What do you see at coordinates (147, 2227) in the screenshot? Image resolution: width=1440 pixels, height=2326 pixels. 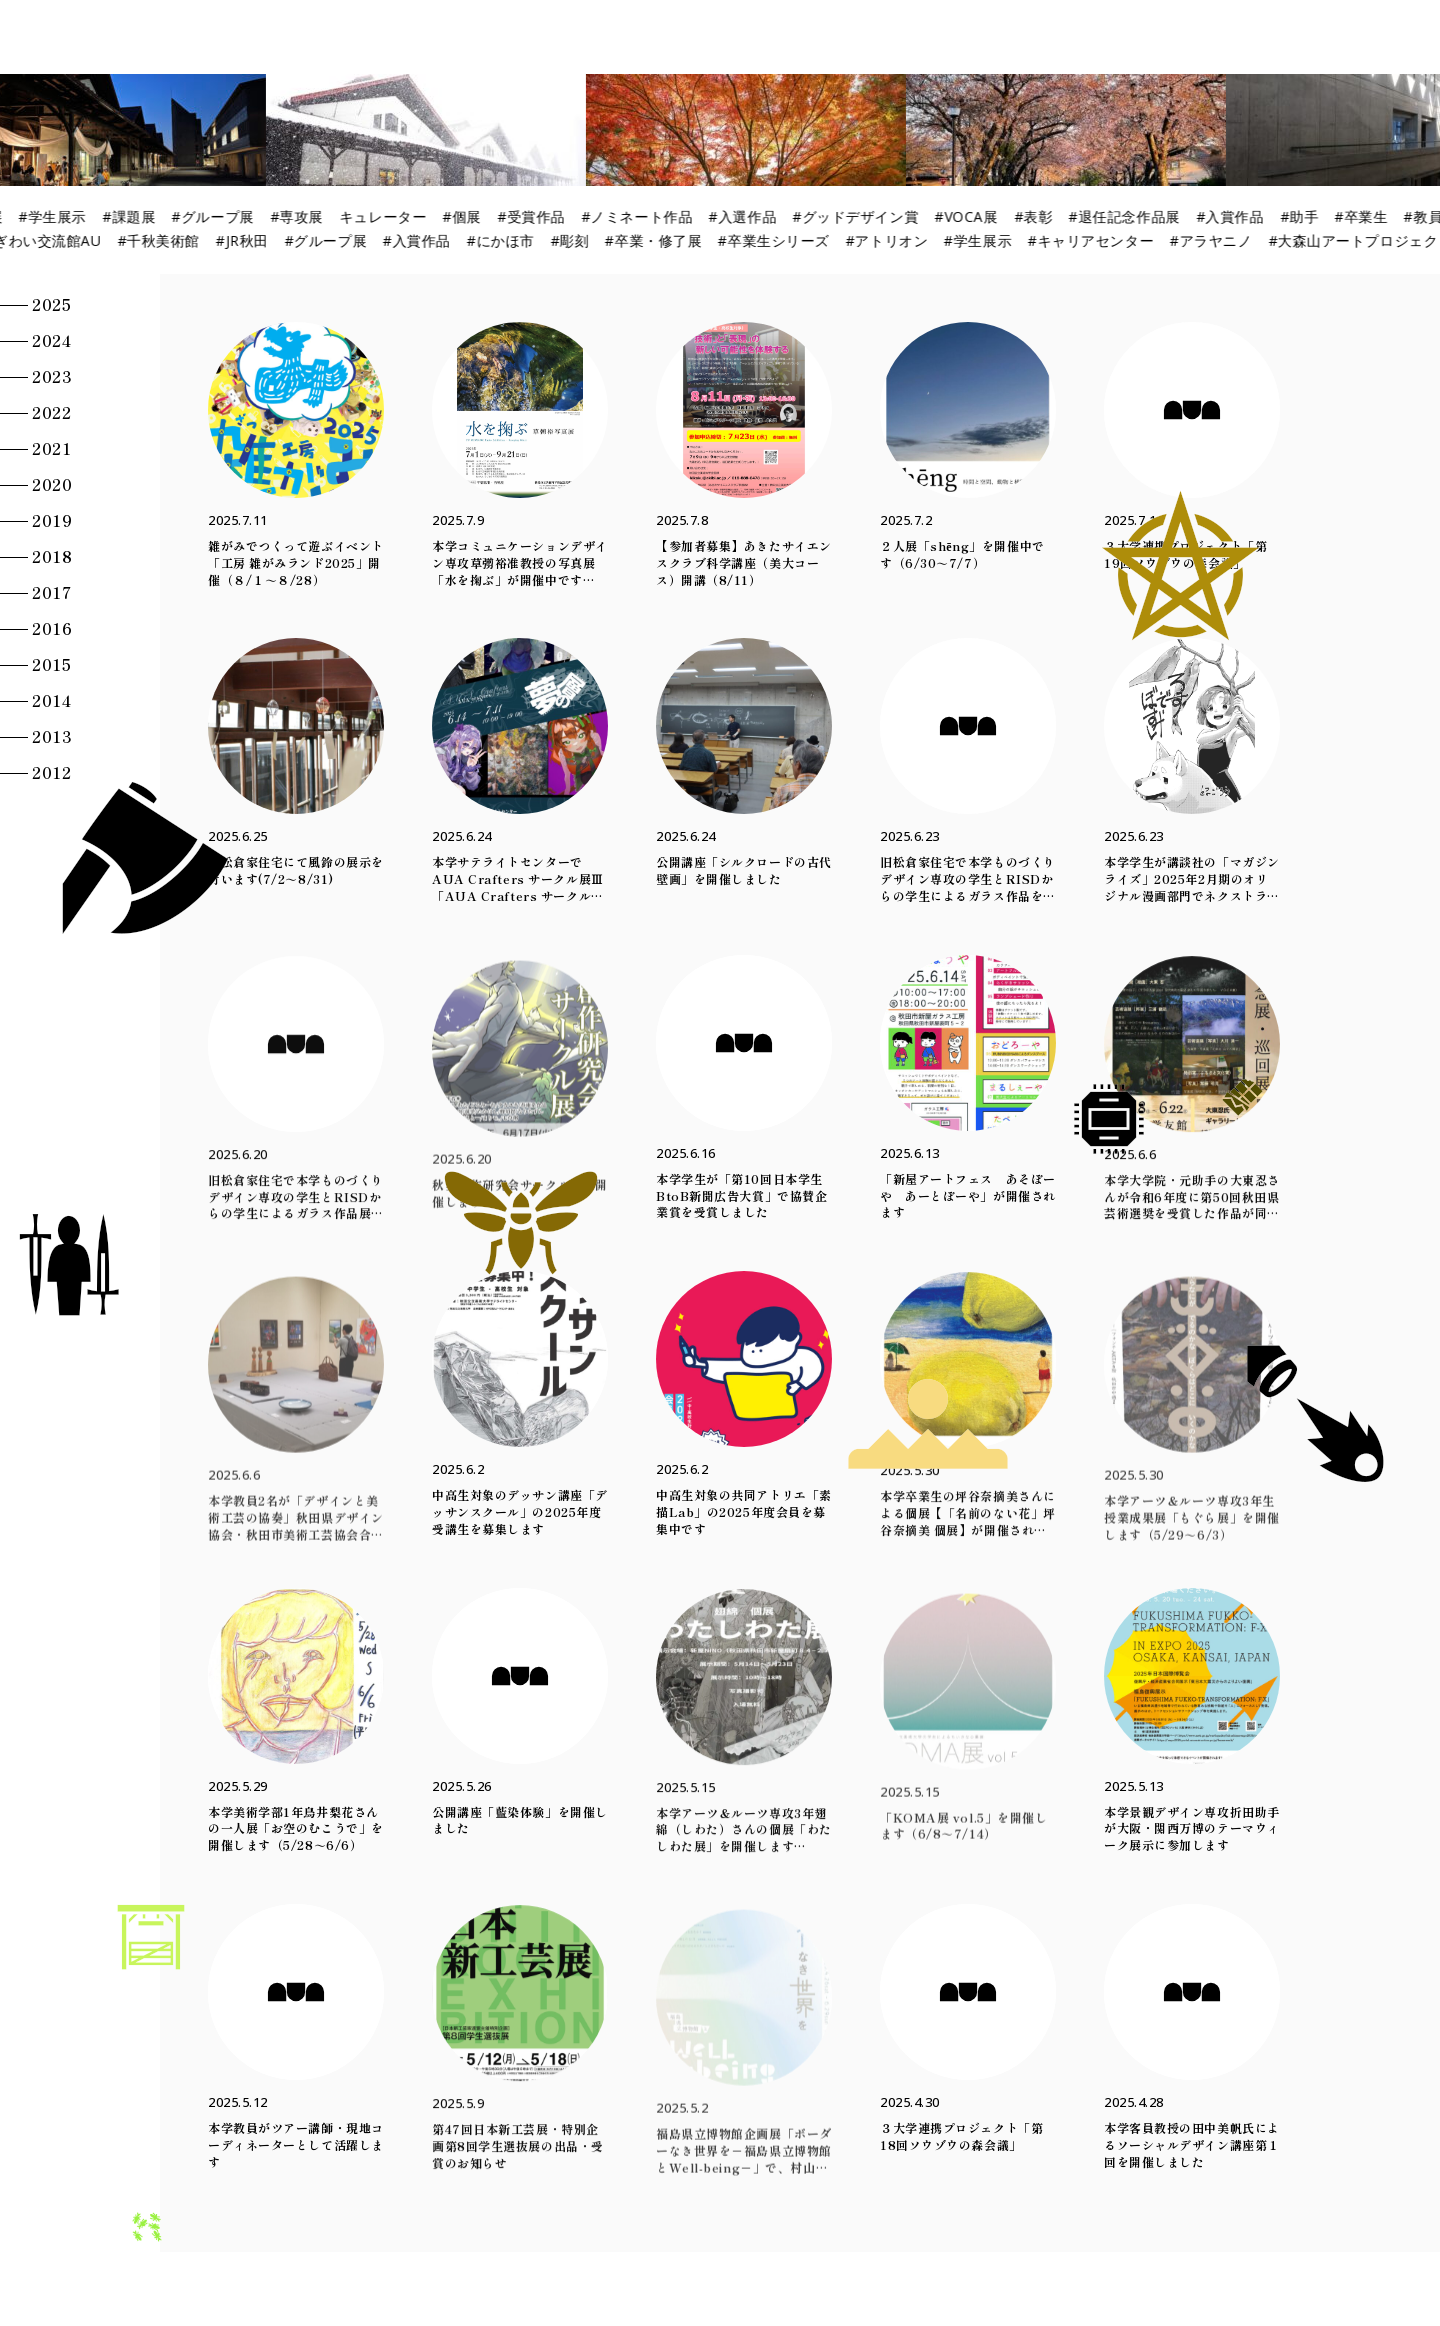 I see `indicates insect infestation or pest problem in a game` at bounding box center [147, 2227].